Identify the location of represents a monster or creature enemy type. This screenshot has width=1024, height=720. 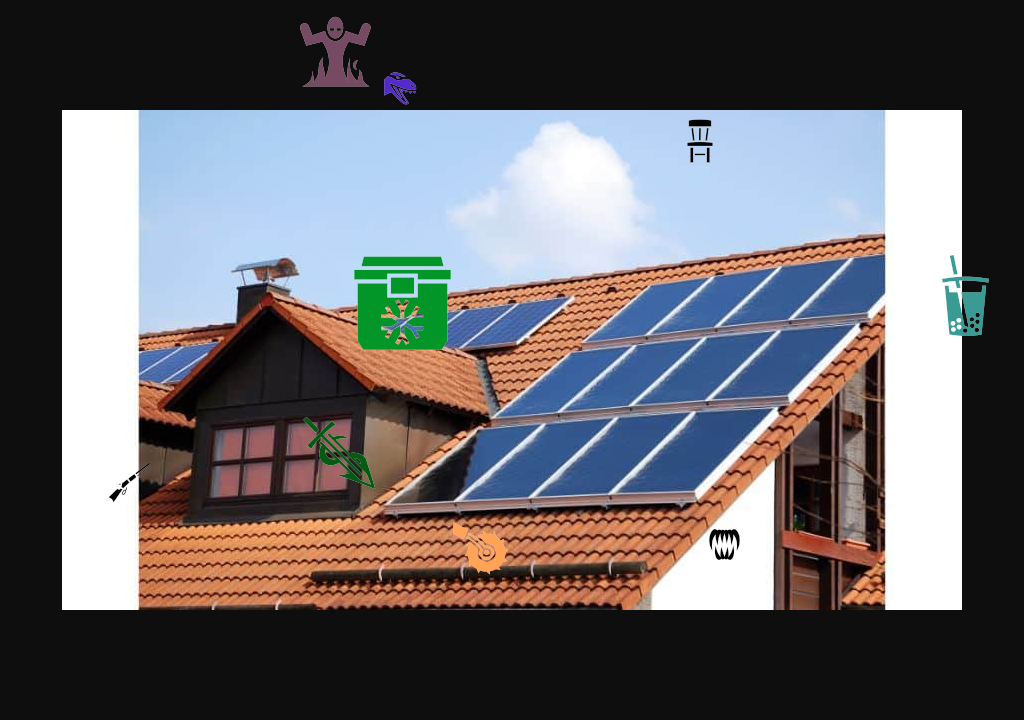
(724, 544).